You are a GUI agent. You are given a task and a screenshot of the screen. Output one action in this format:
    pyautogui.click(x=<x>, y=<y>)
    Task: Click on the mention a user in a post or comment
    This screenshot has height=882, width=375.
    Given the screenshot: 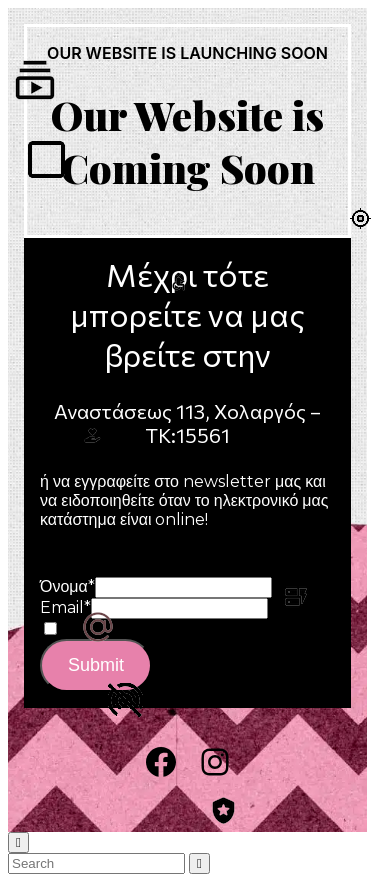 What is the action you would take?
    pyautogui.click(x=98, y=627)
    